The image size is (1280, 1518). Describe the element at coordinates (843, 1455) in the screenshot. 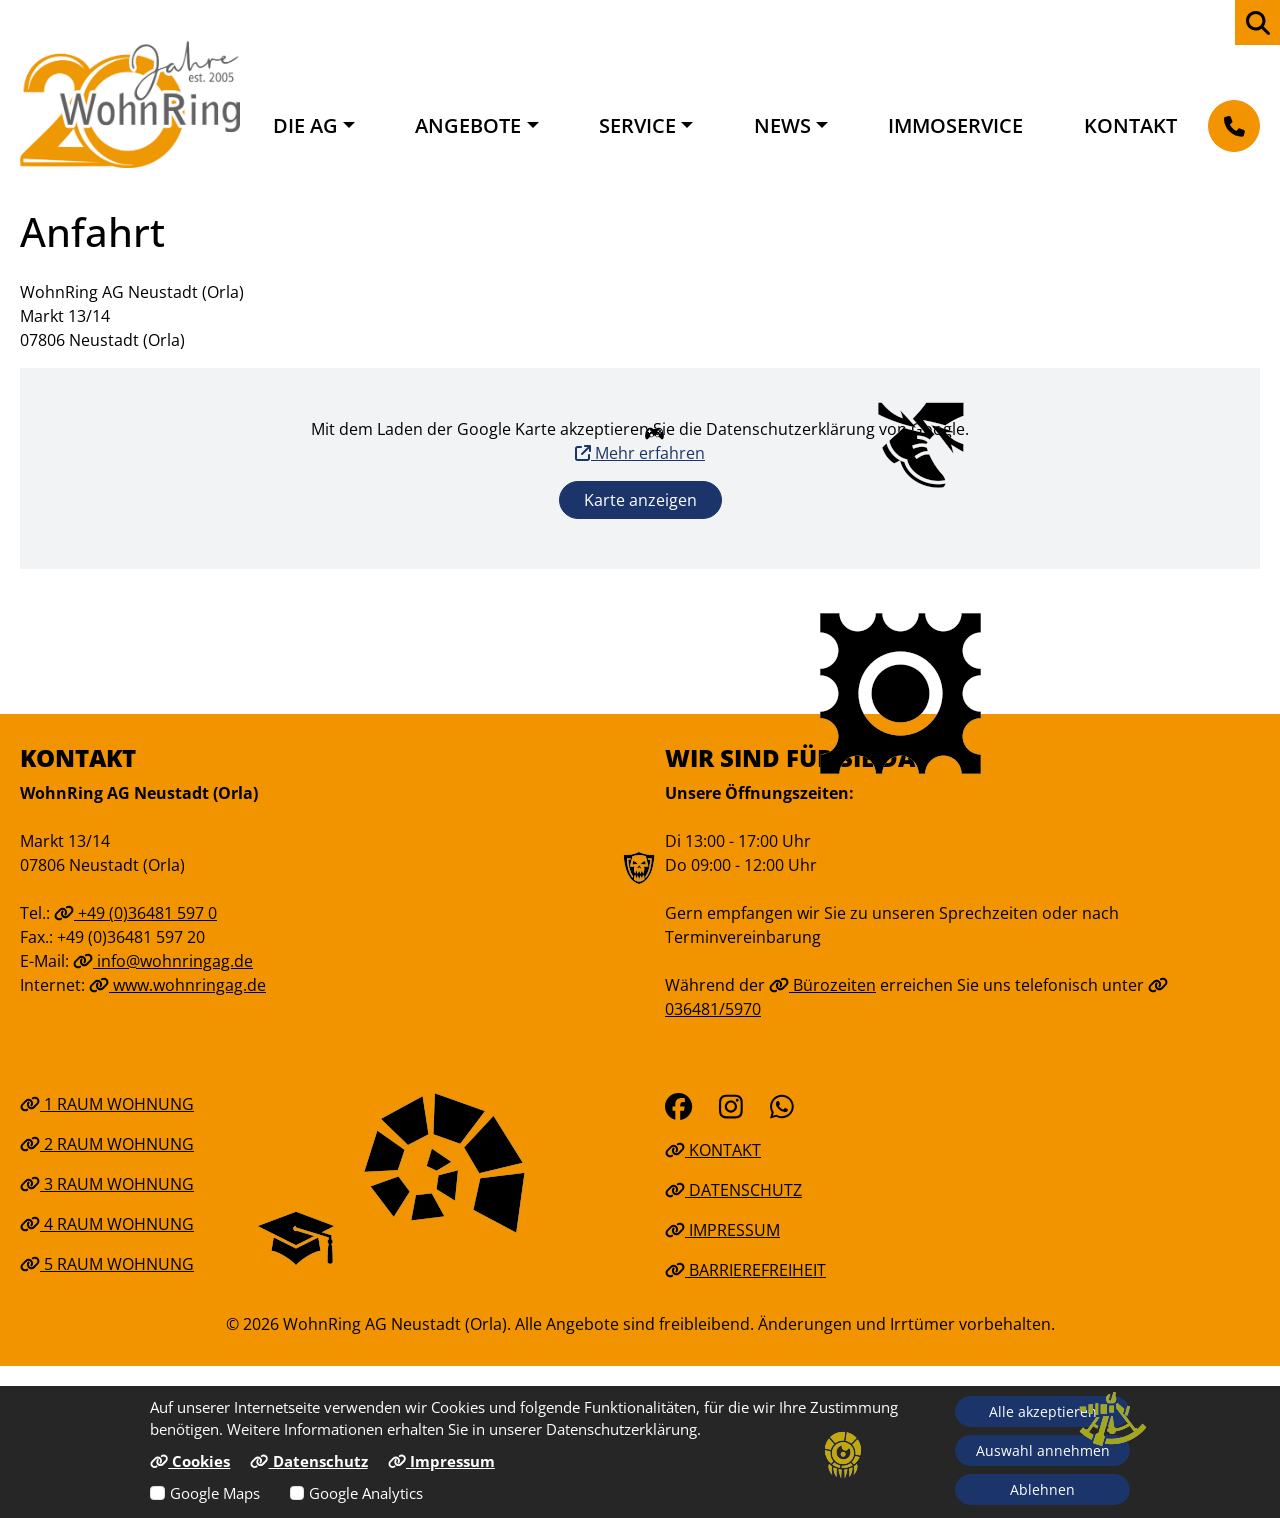

I see `summon or activate a beholder creature` at that location.